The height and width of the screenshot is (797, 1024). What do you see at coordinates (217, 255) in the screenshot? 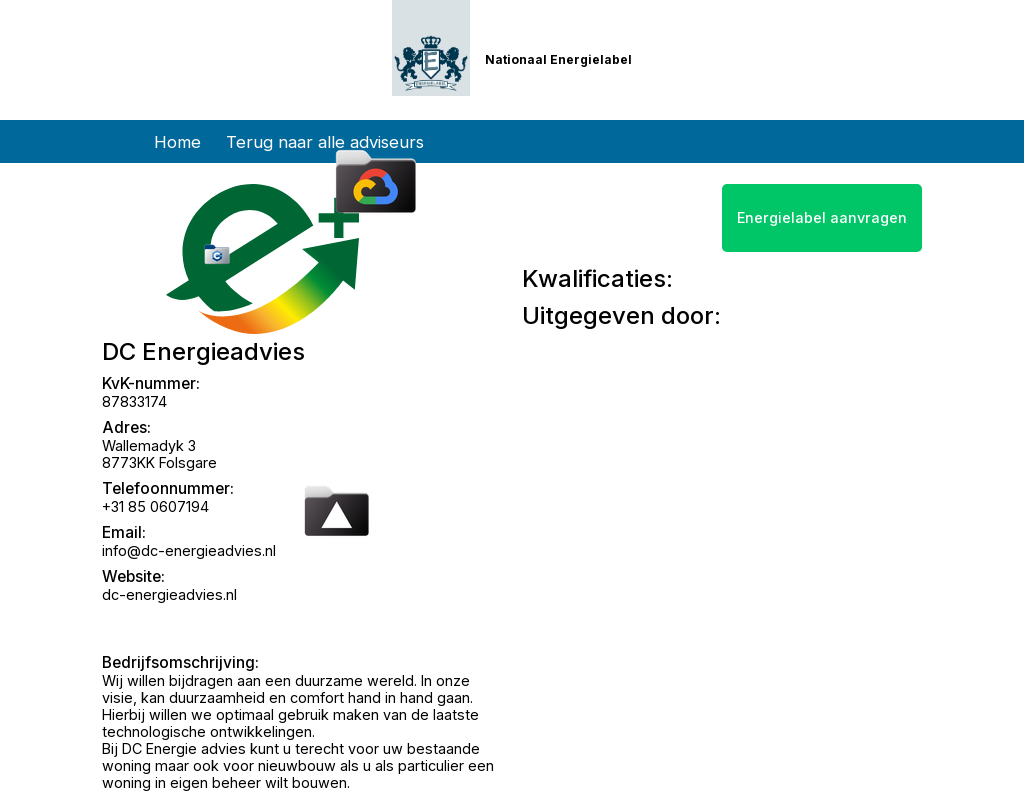
I see `open folder containing C++ project files` at bounding box center [217, 255].